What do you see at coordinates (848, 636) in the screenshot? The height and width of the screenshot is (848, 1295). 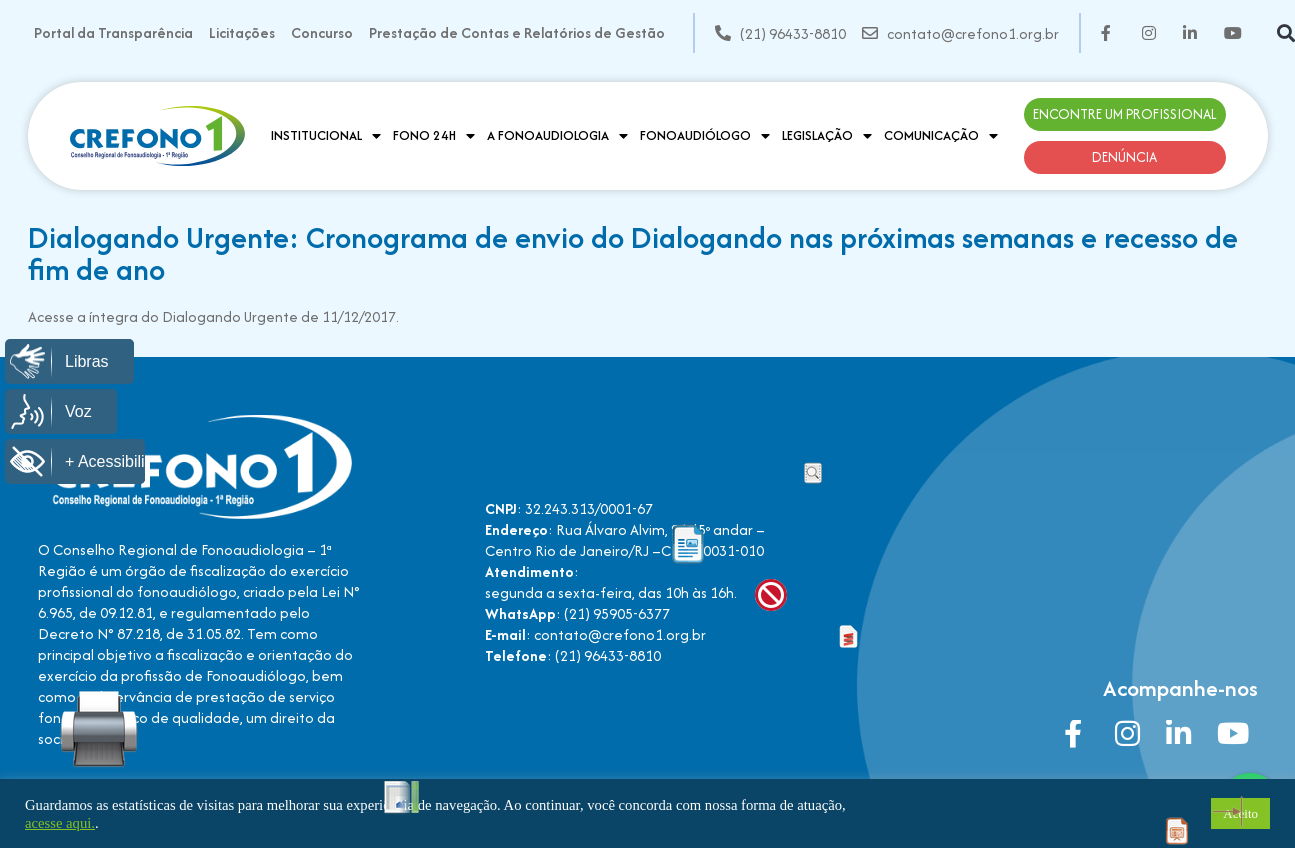 I see `a scala programming language source file` at bounding box center [848, 636].